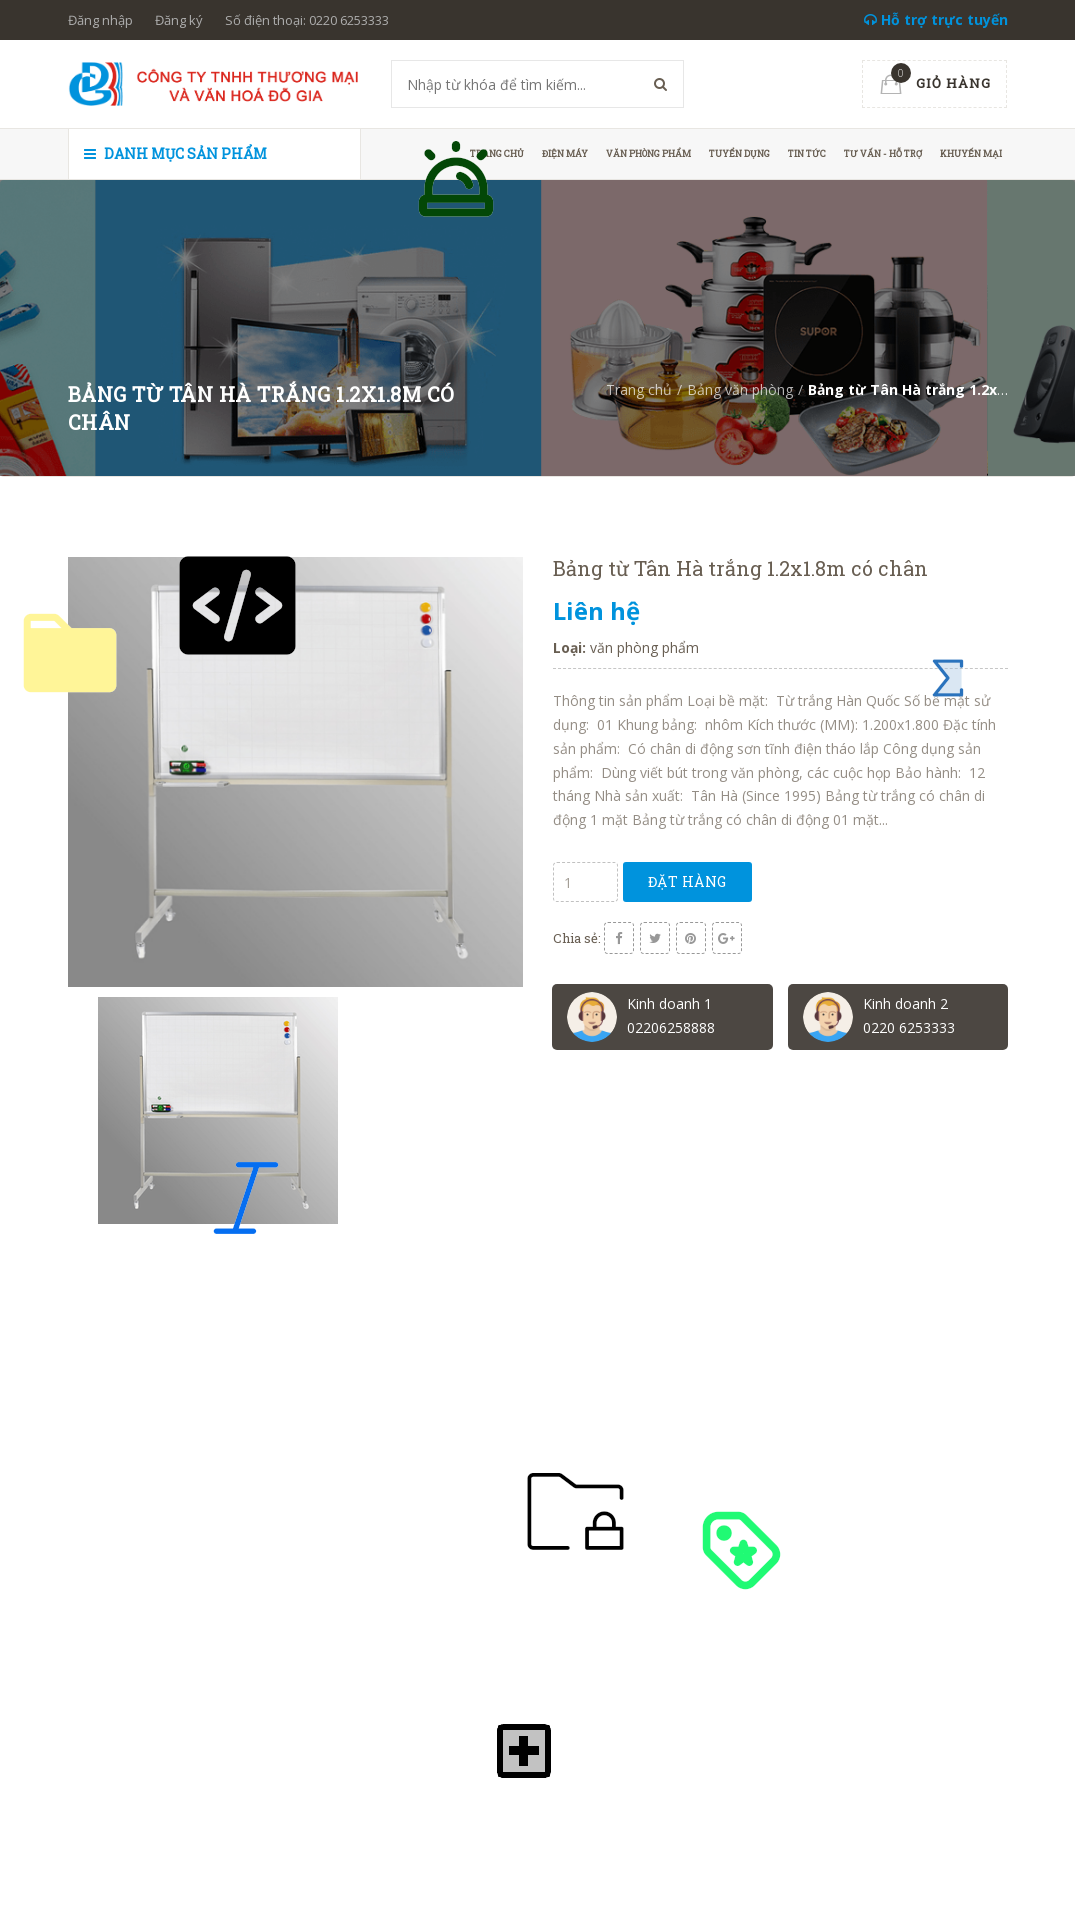 The width and height of the screenshot is (1075, 1915). Describe the element at coordinates (237, 605) in the screenshot. I see `view or edit source code` at that location.